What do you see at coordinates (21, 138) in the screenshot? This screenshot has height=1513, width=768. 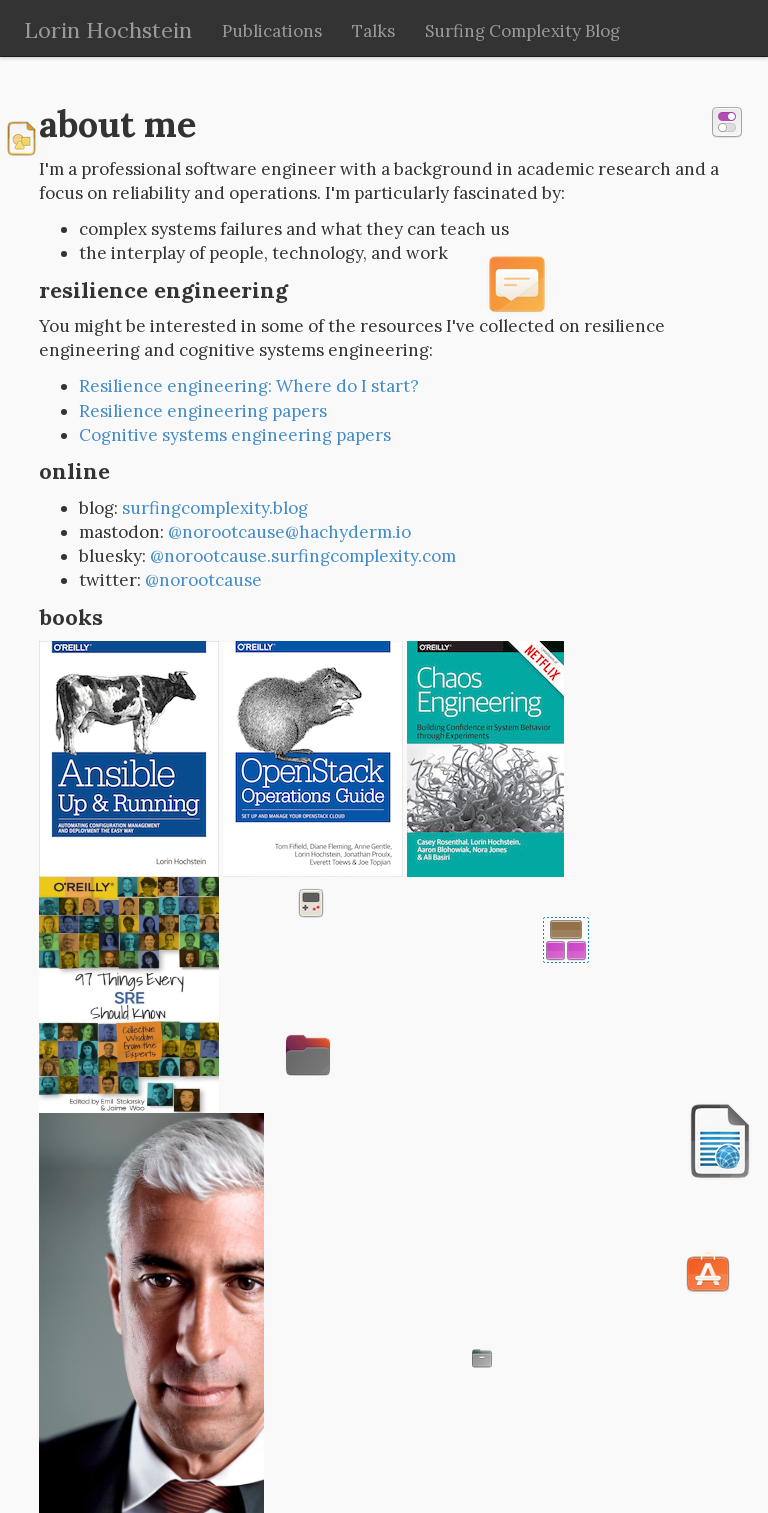 I see `libreoffice draw document file` at bounding box center [21, 138].